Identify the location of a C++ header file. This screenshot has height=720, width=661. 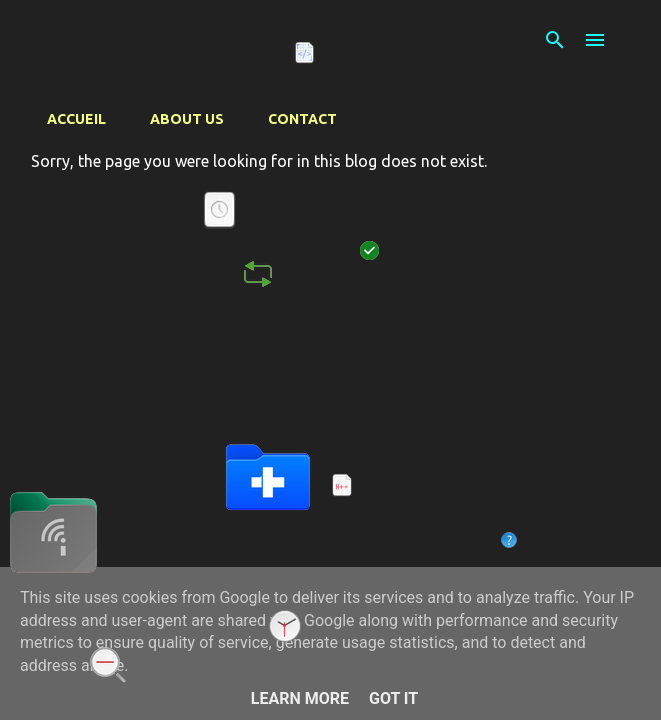
(342, 485).